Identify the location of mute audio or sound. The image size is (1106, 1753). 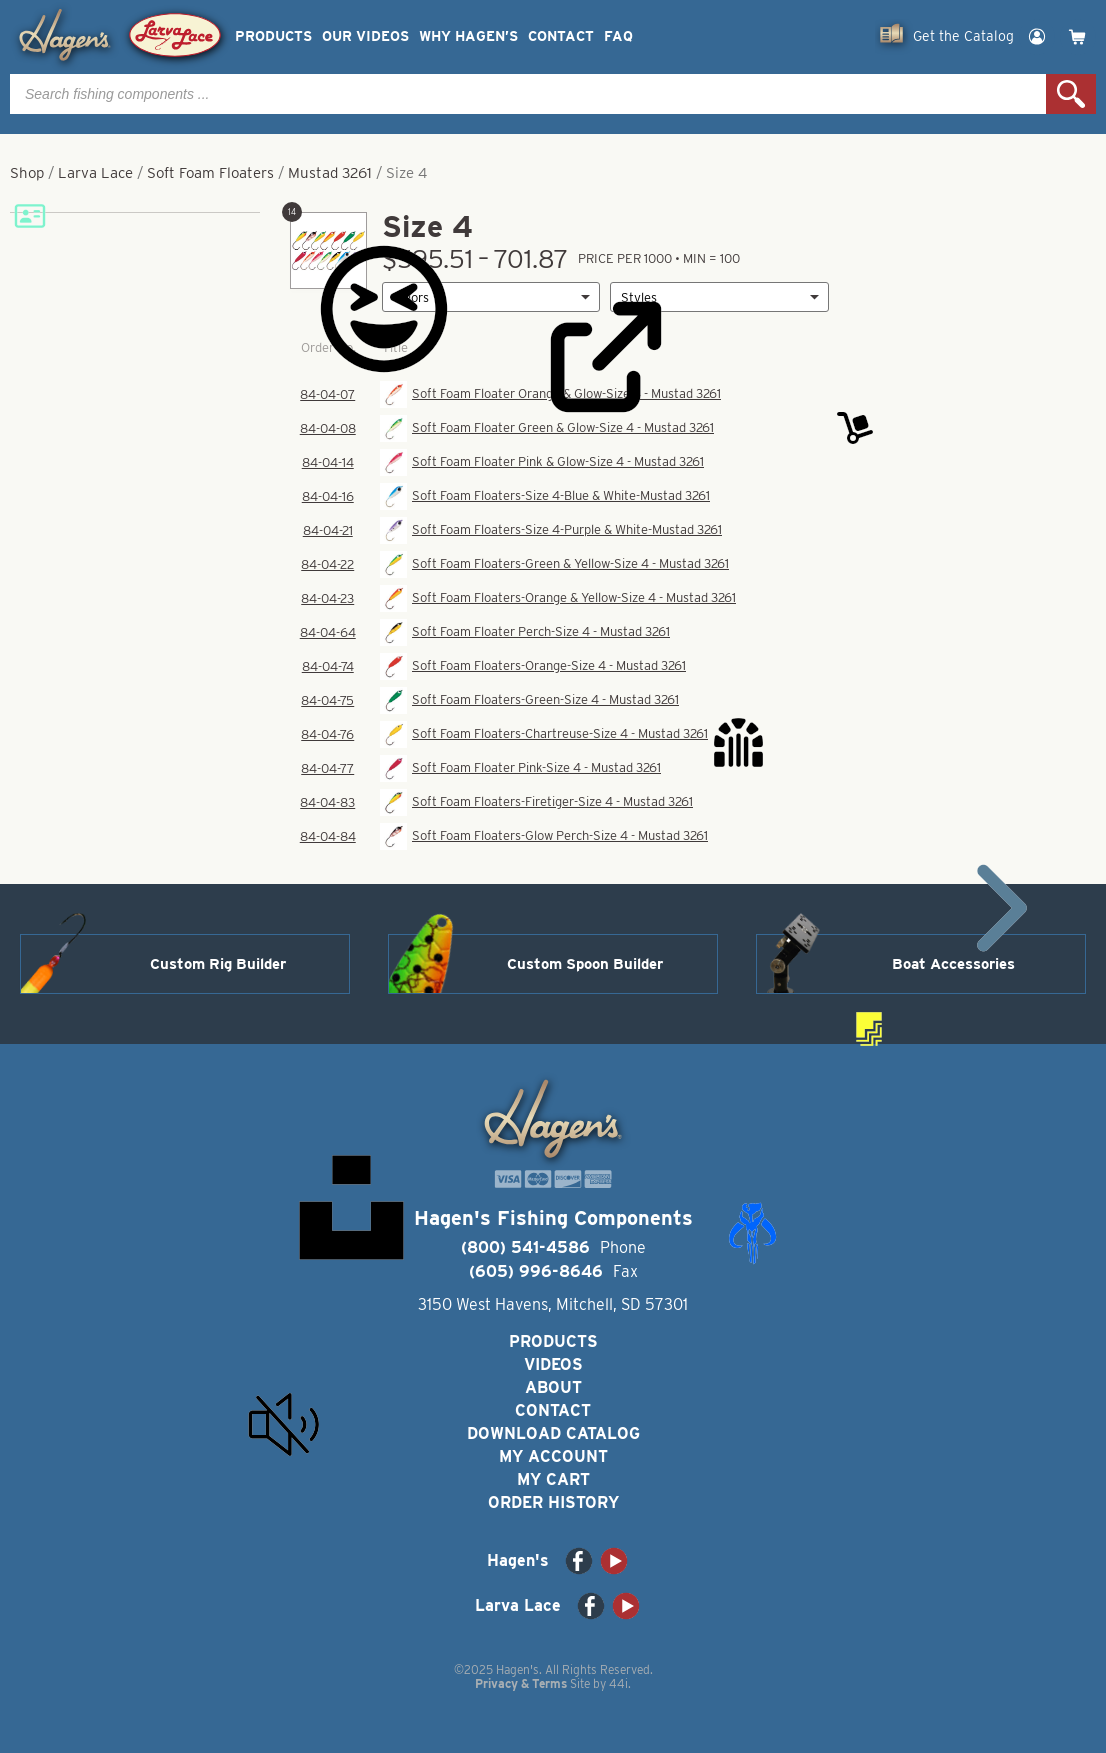
(282, 1424).